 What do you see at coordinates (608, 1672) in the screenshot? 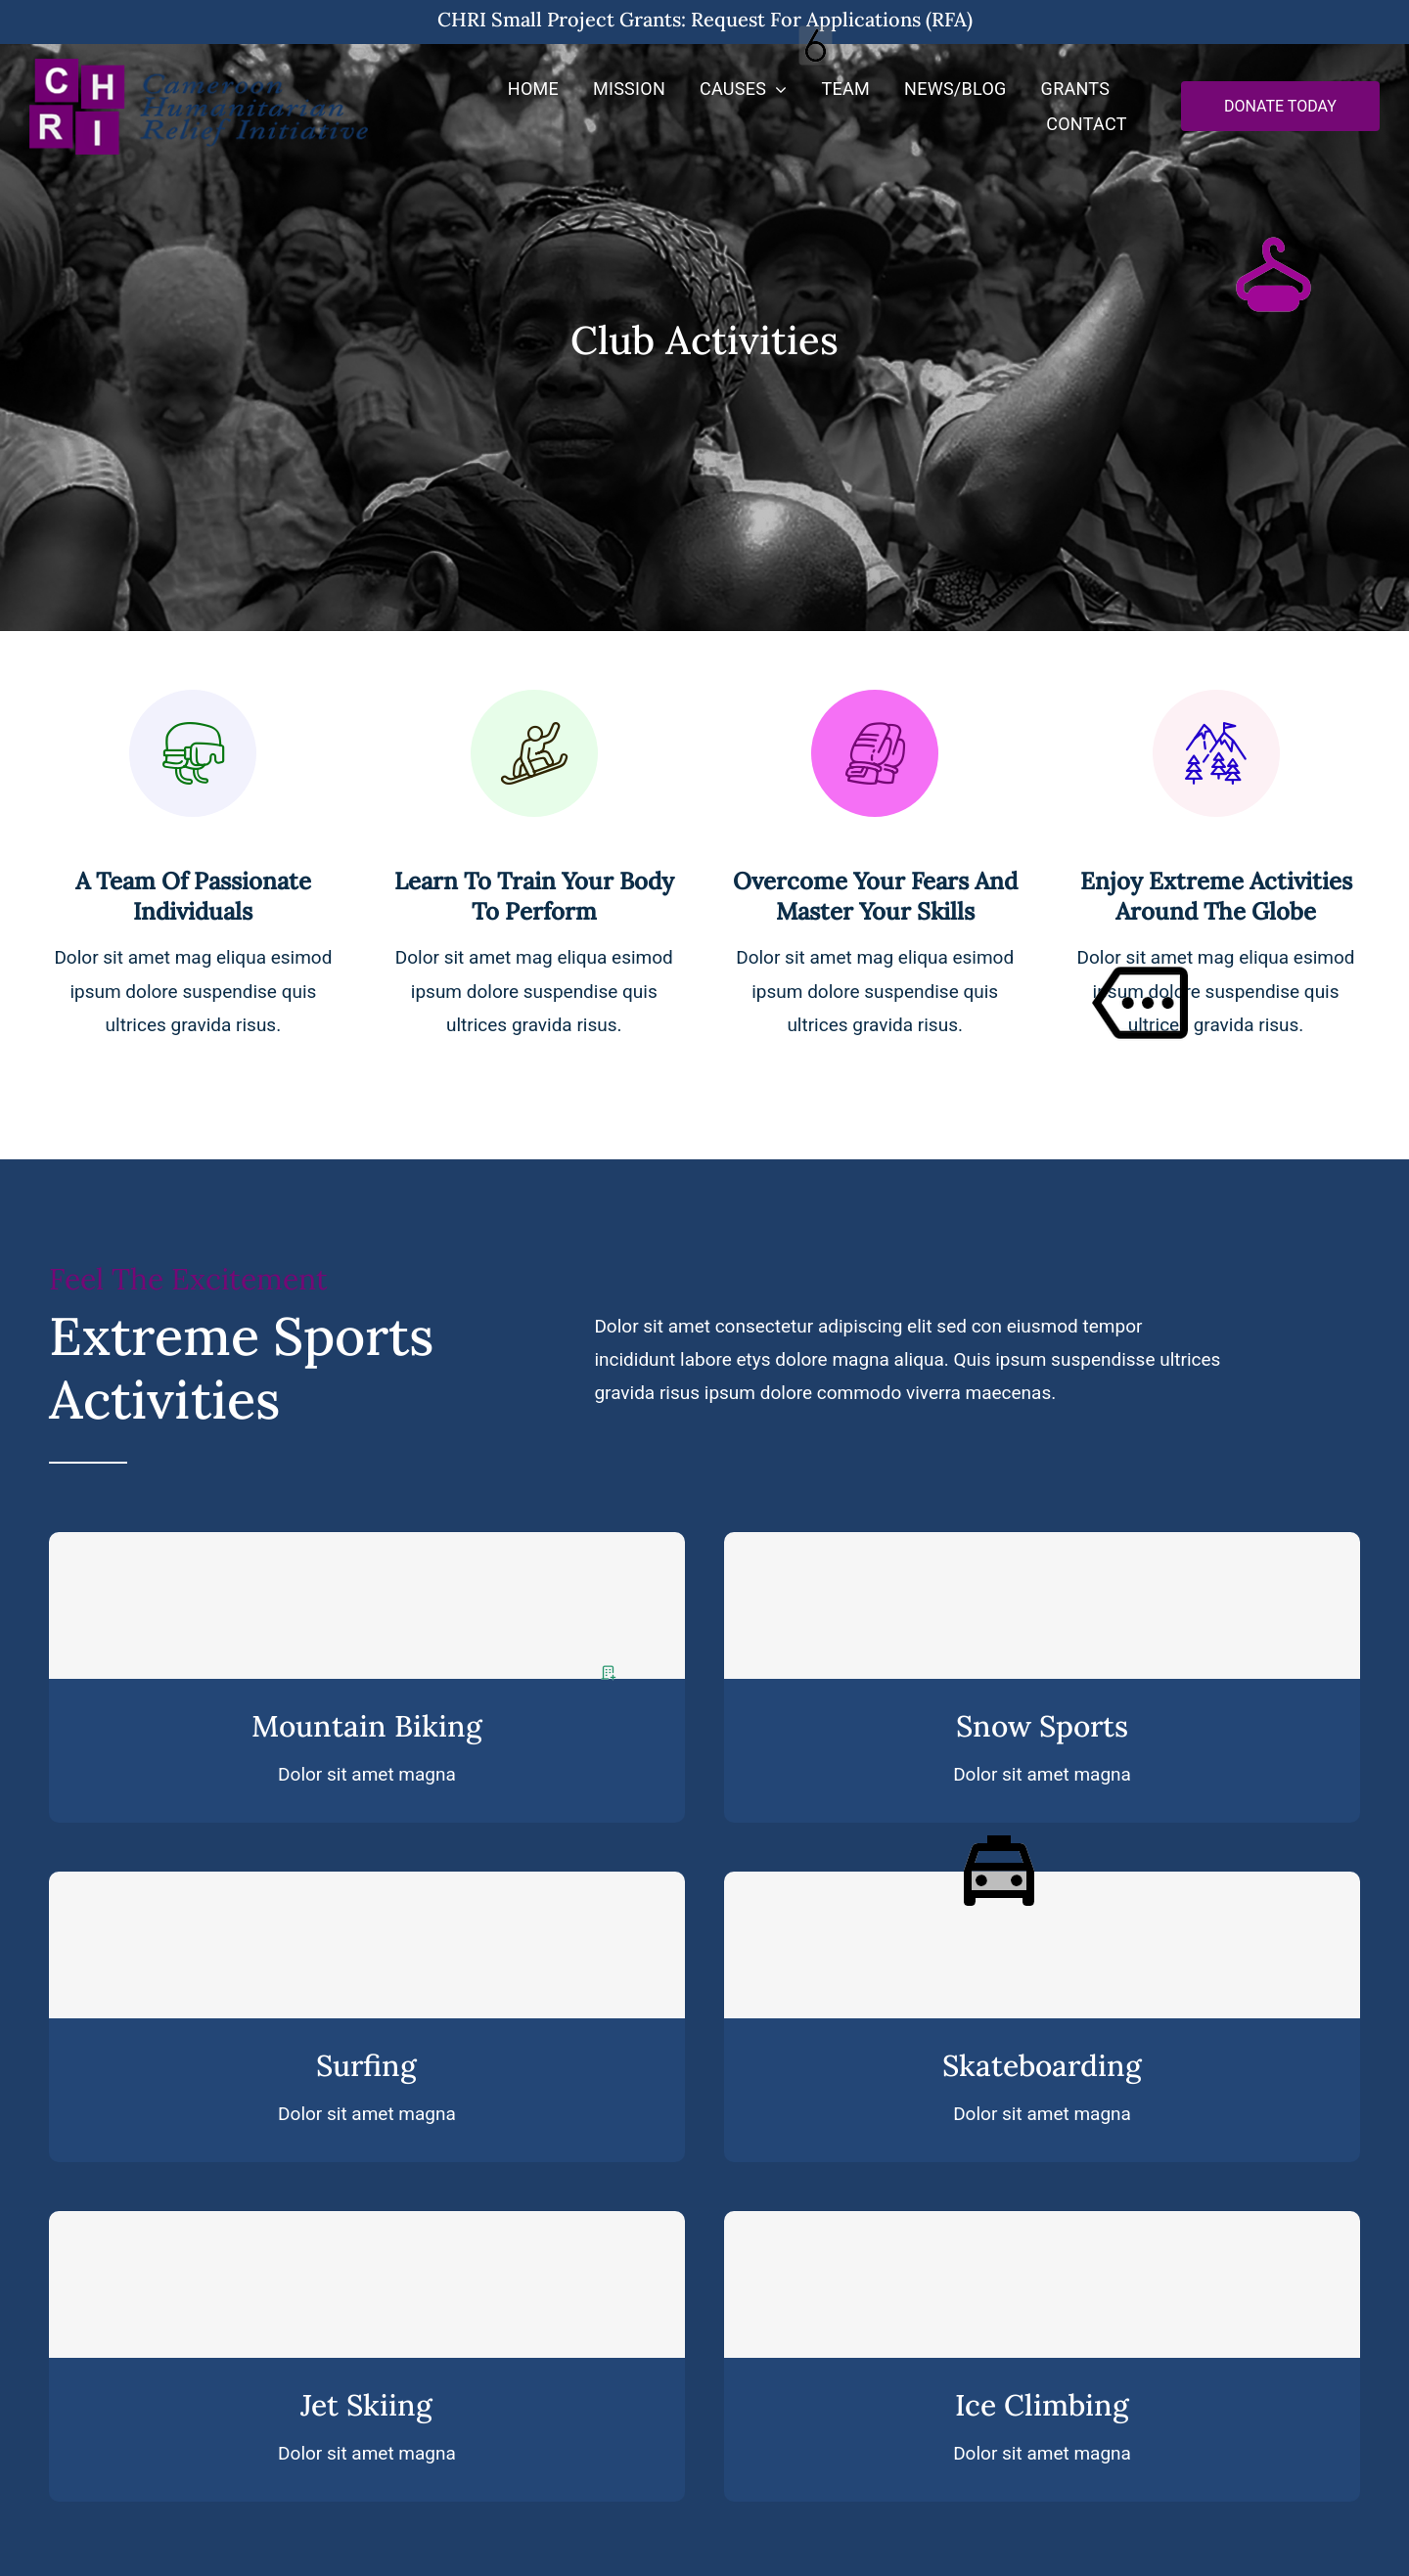
I see `add a new building or property` at bounding box center [608, 1672].